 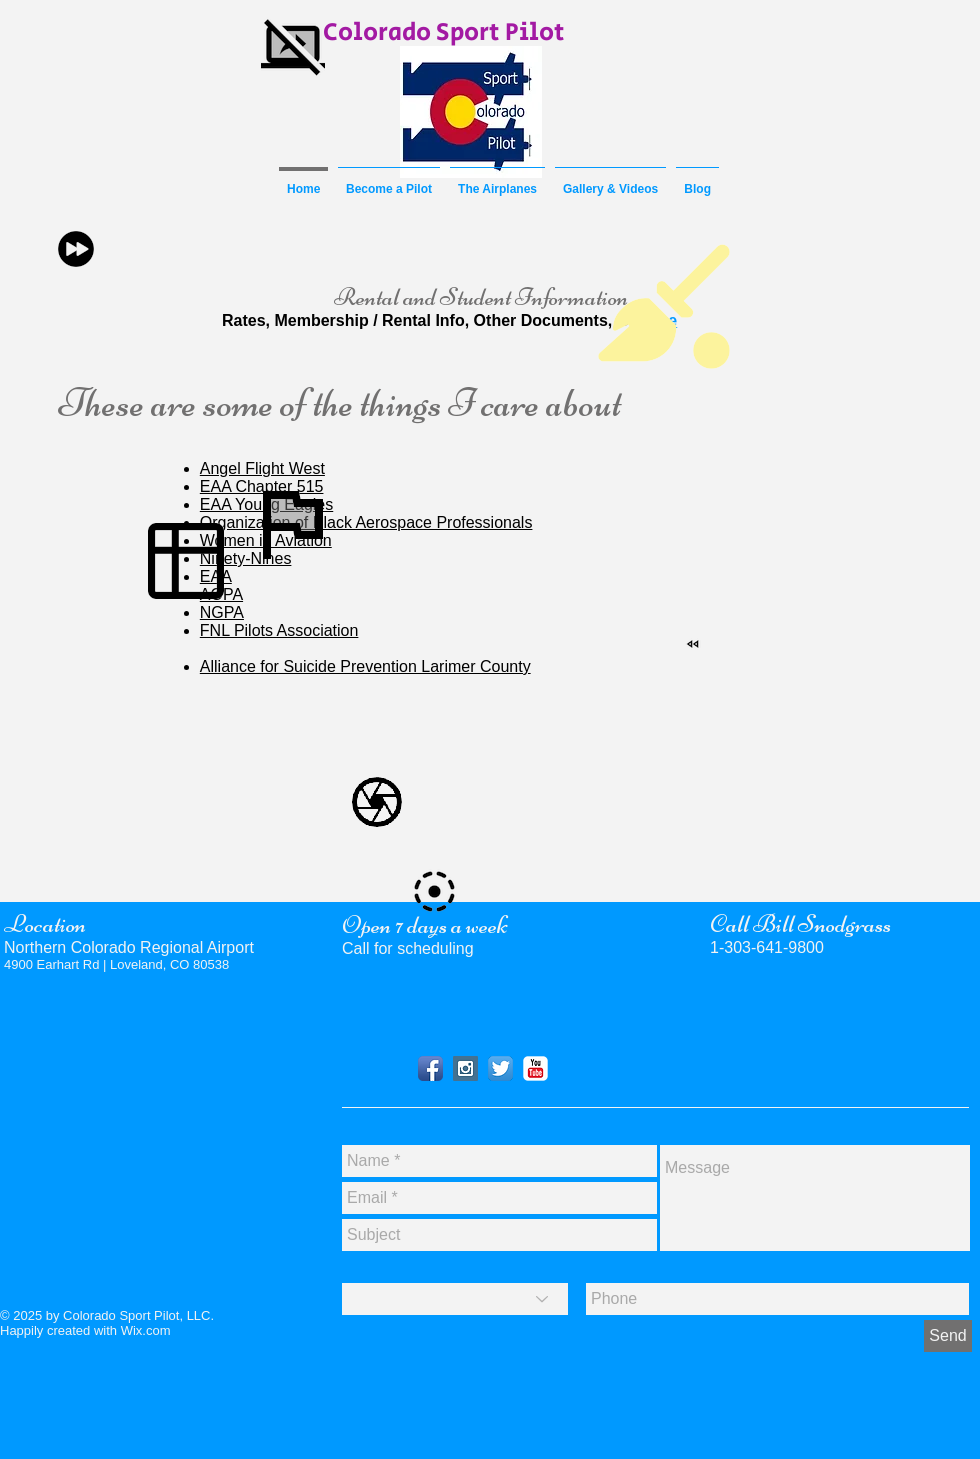 What do you see at coordinates (76, 249) in the screenshot?
I see `skip forward to the next track` at bounding box center [76, 249].